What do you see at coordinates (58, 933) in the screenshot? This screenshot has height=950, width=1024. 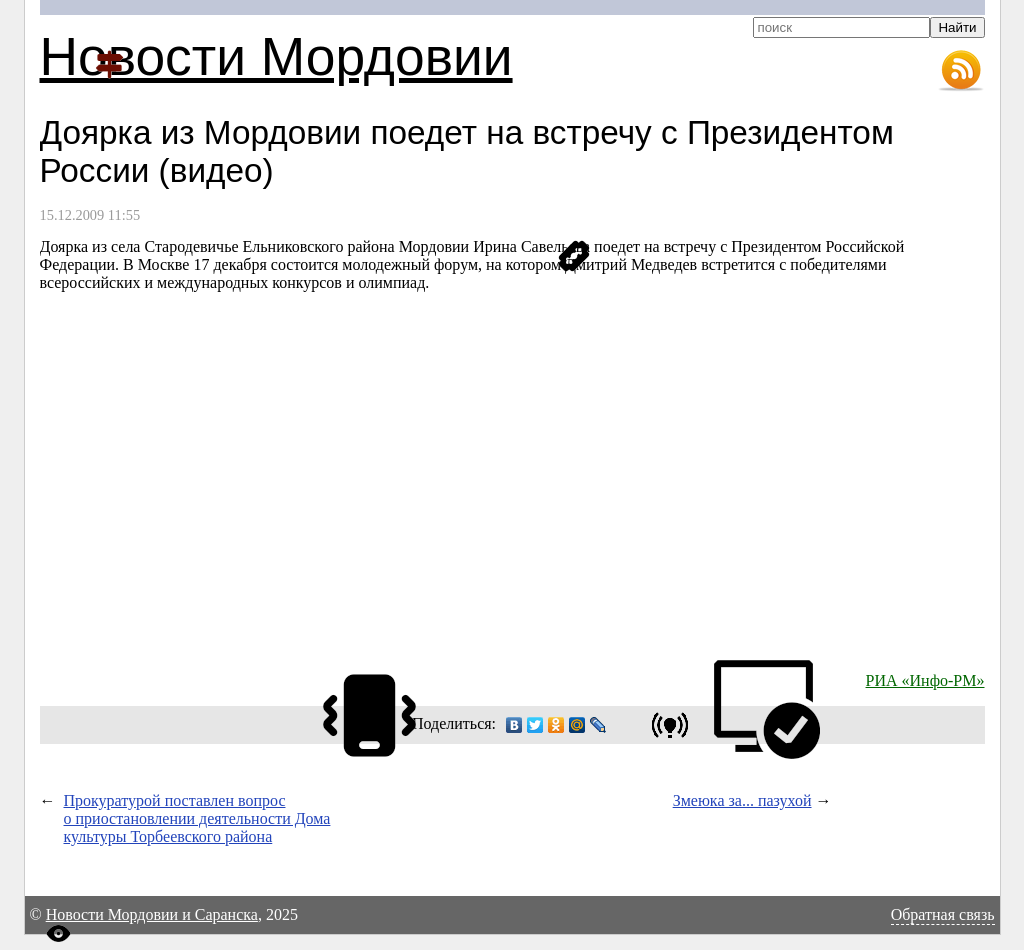 I see `view or preview content` at bounding box center [58, 933].